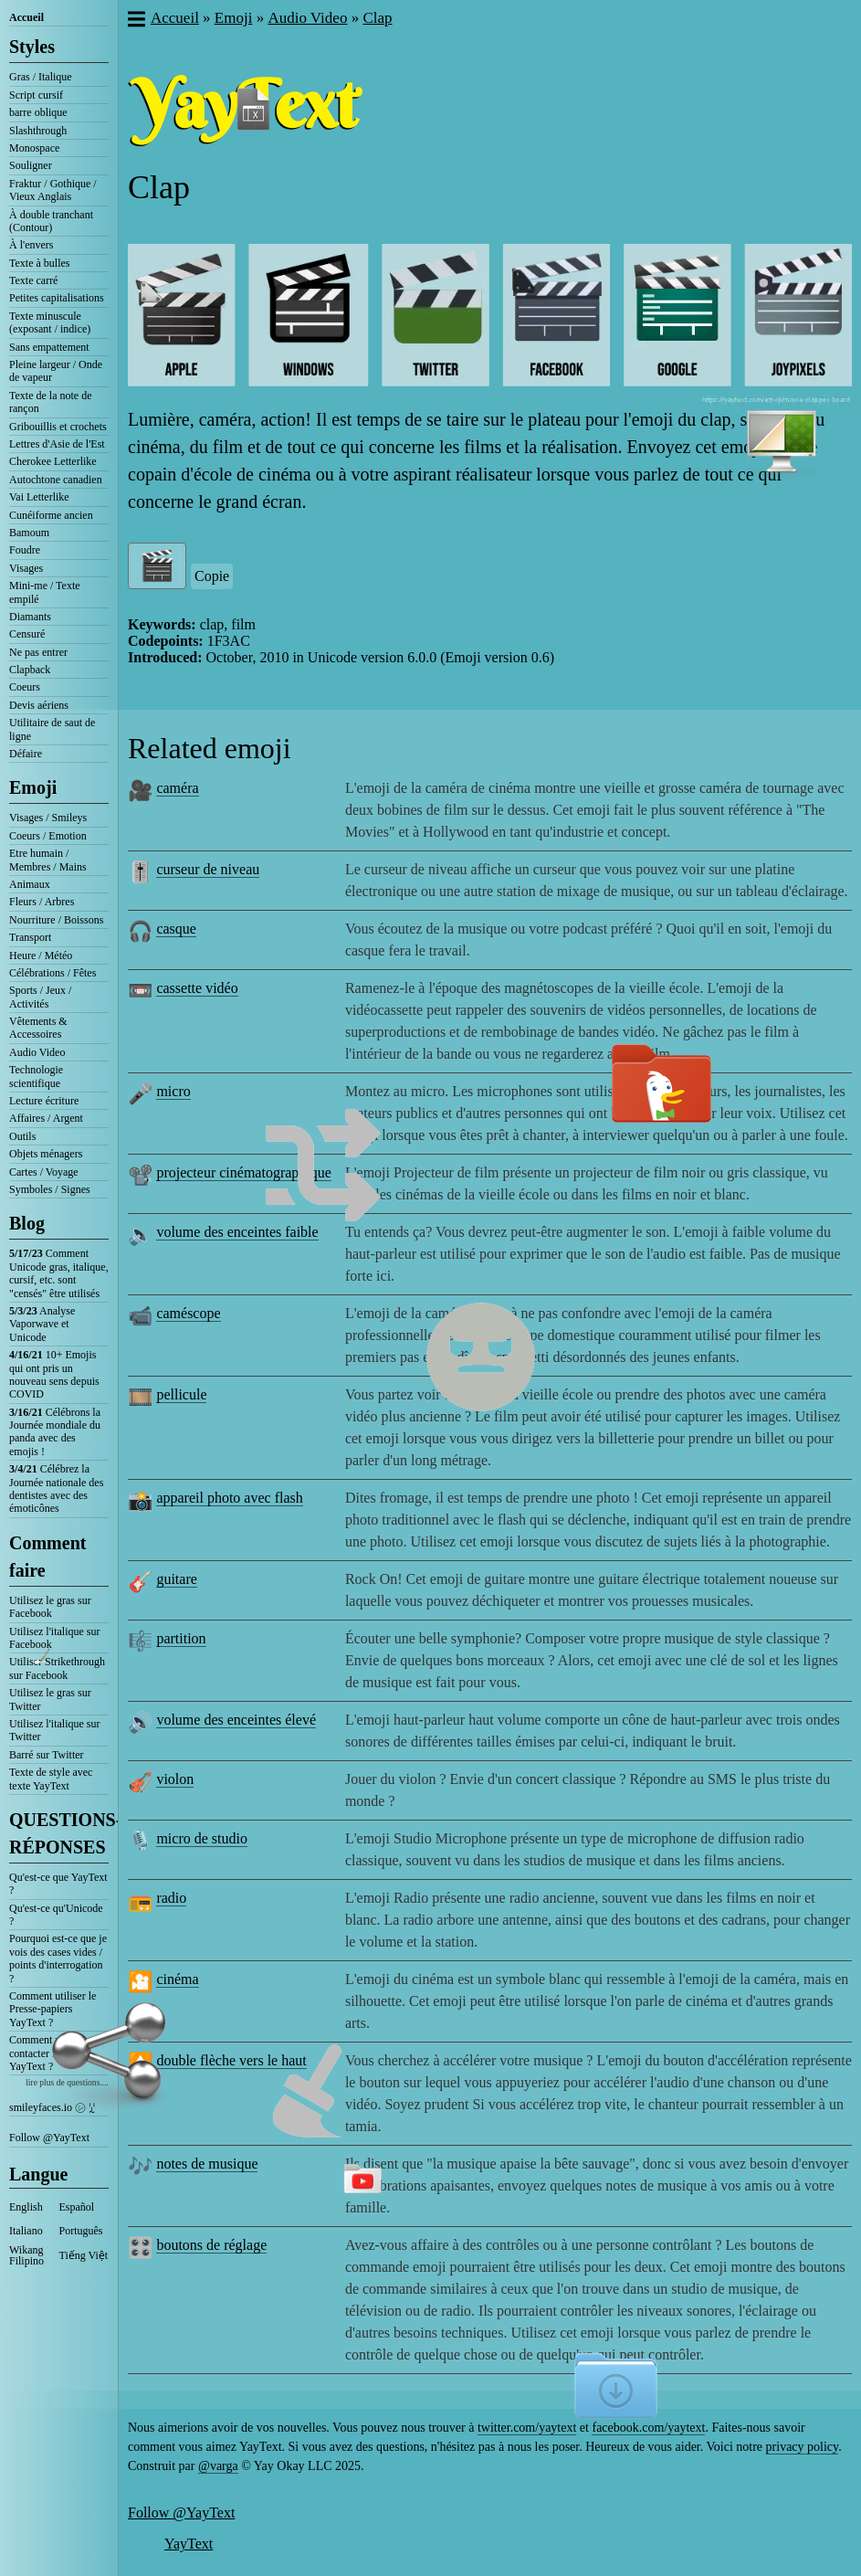  I want to click on open DuckDuckGo browser downloads folder, so click(661, 1086).